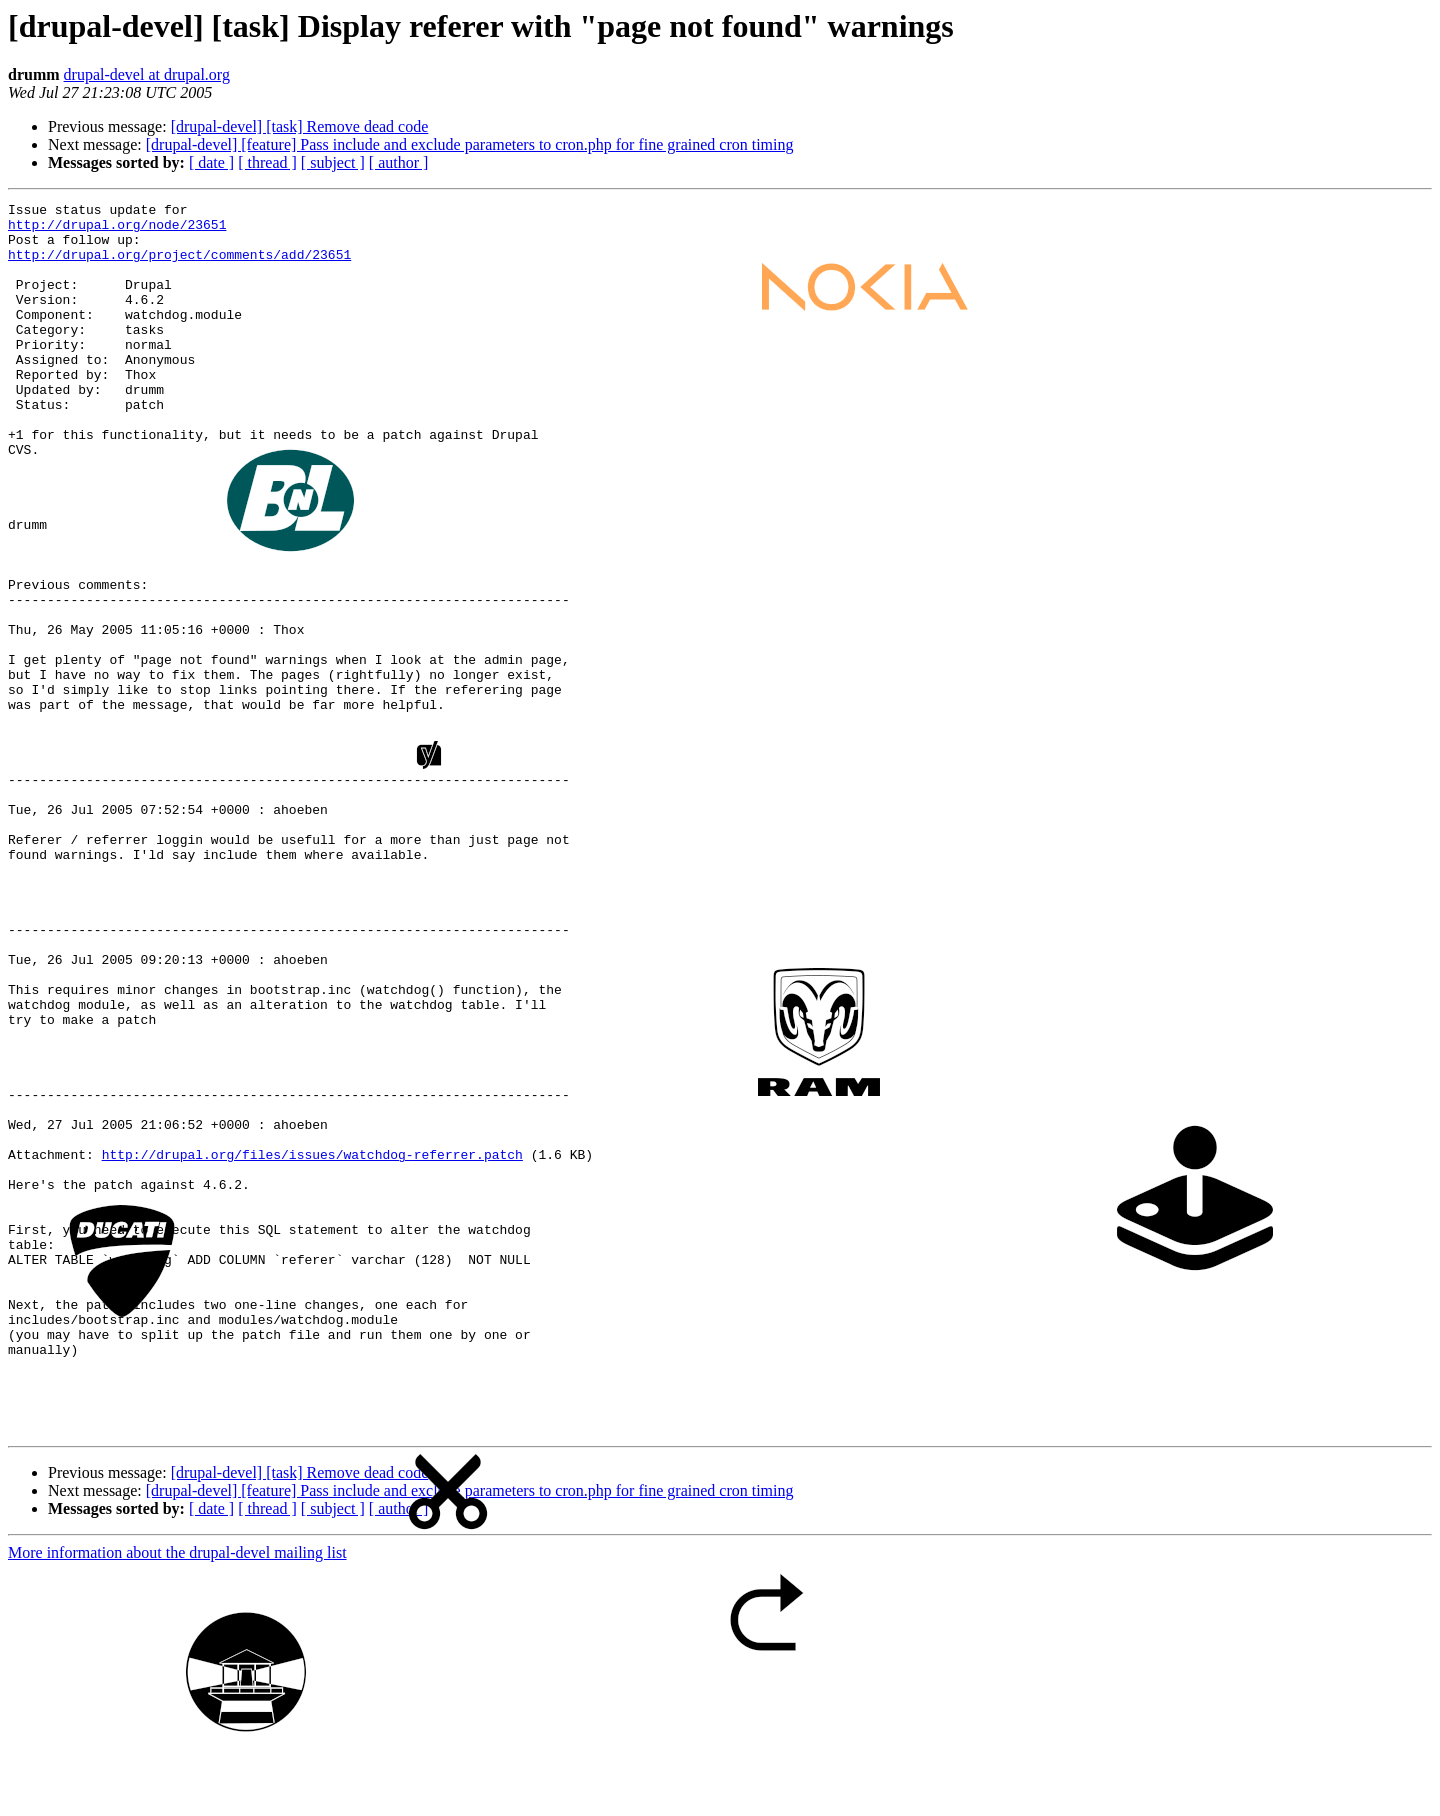 The height and width of the screenshot is (1816, 1440). What do you see at coordinates (1195, 1198) in the screenshot?
I see `open Apple Arcade gaming service` at bounding box center [1195, 1198].